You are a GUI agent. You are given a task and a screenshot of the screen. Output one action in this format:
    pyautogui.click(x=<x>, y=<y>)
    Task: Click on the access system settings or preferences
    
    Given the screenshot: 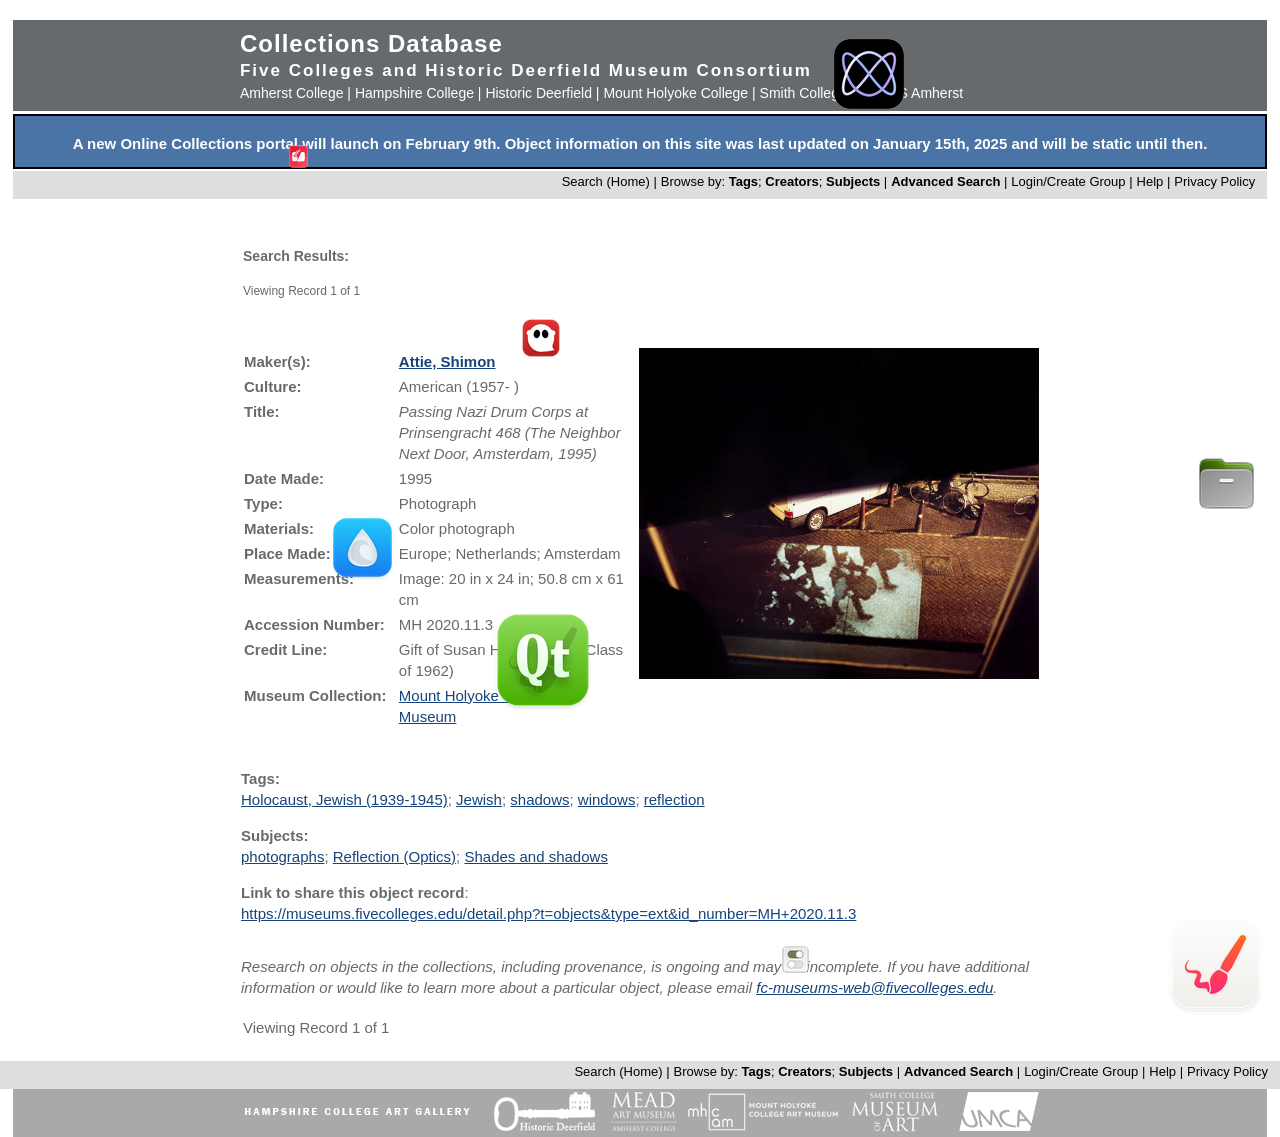 What is the action you would take?
    pyautogui.click(x=795, y=959)
    